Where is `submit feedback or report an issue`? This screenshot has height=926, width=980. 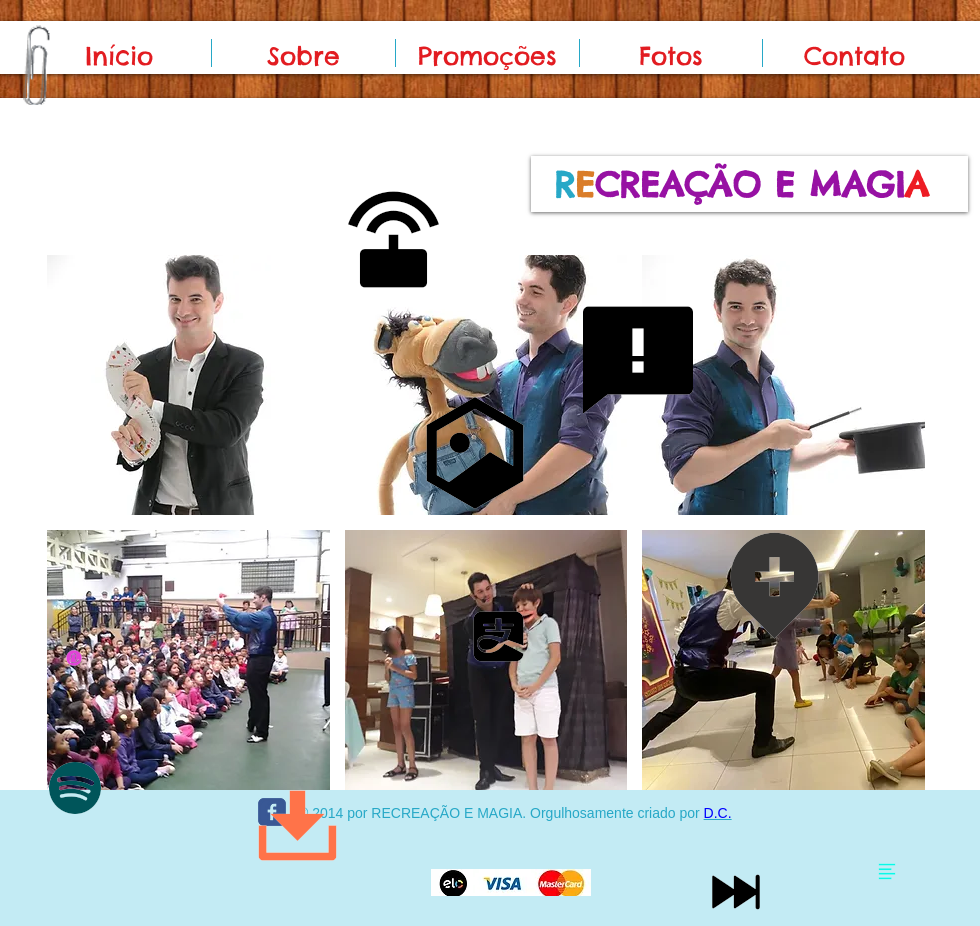 submit feedback or report an issue is located at coordinates (638, 356).